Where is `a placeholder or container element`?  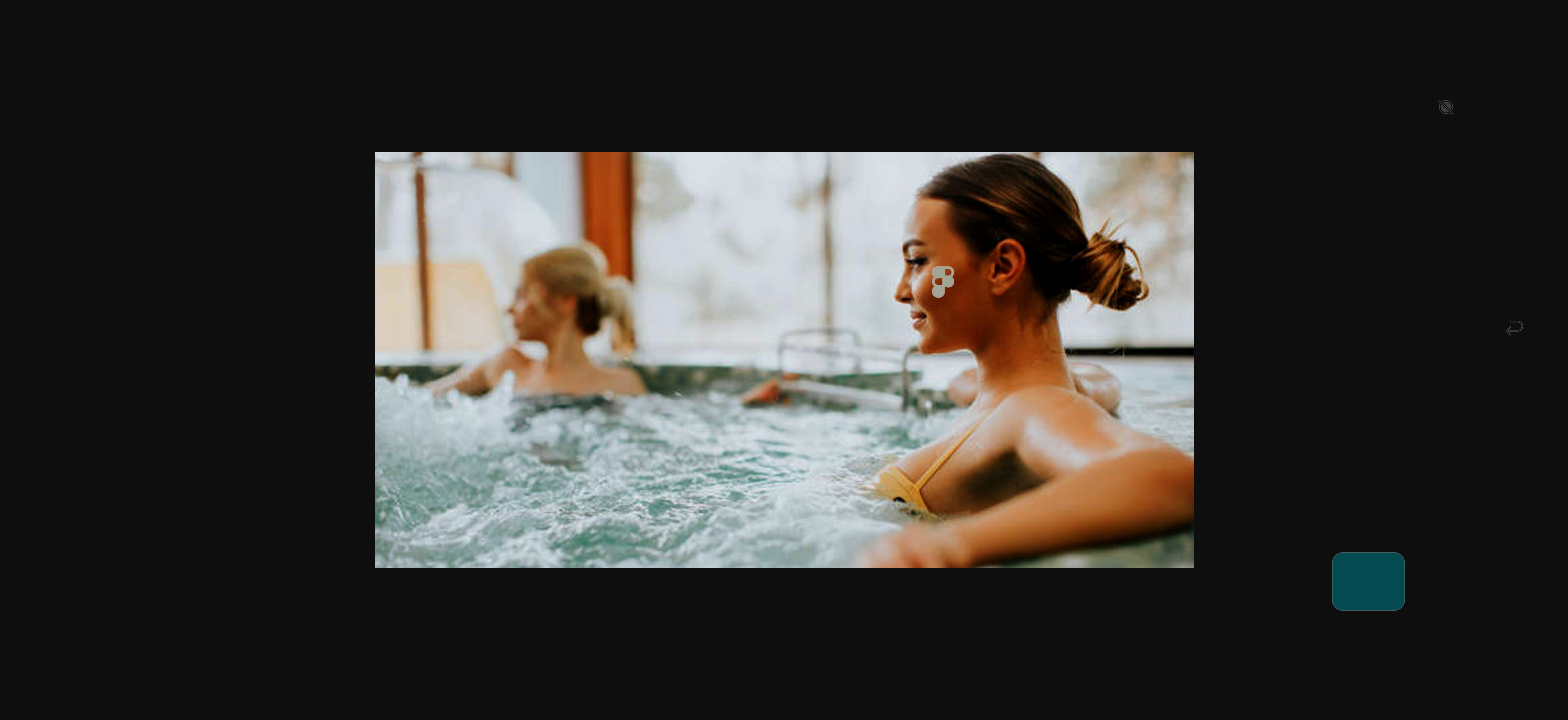 a placeholder or container element is located at coordinates (1368, 581).